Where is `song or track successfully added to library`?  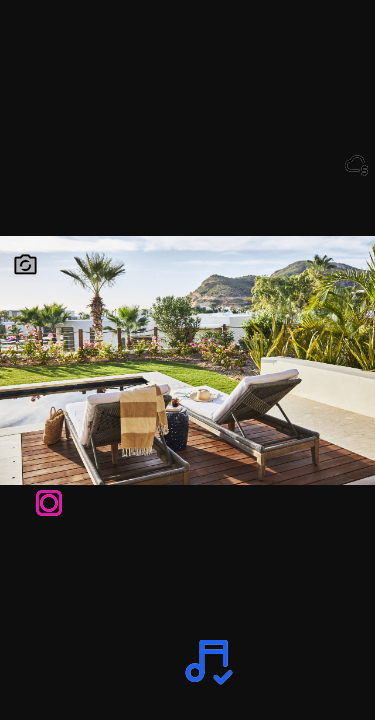
song or track successfully added to library is located at coordinates (209, 661).